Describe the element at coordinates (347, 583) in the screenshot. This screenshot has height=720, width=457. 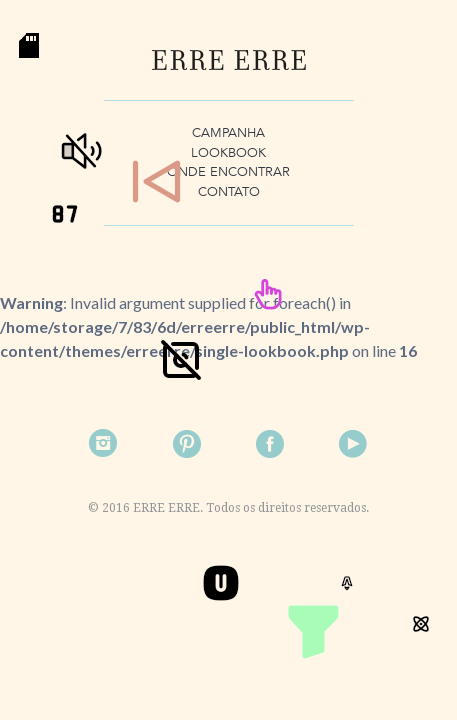
I see `astro framework logo` at that location.